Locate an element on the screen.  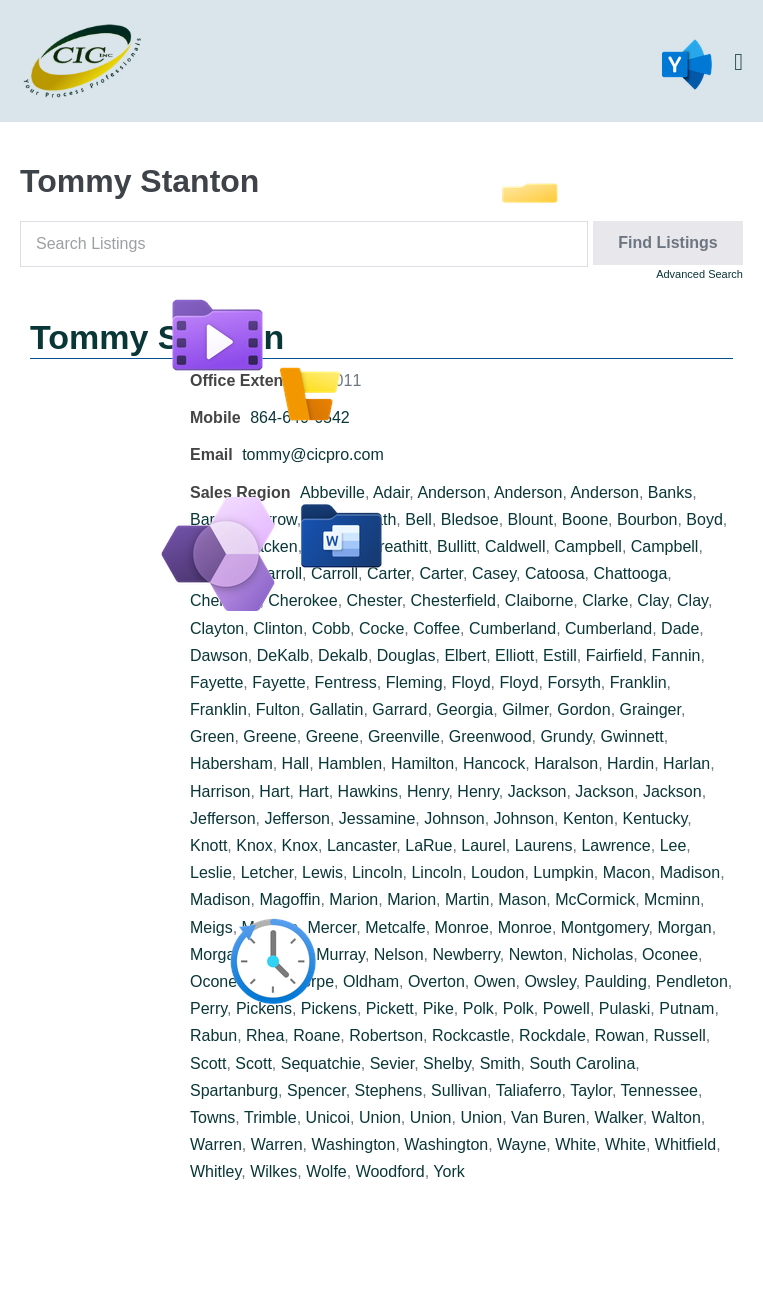
open the commerce or shopping app is located at coordinates (310, 394).